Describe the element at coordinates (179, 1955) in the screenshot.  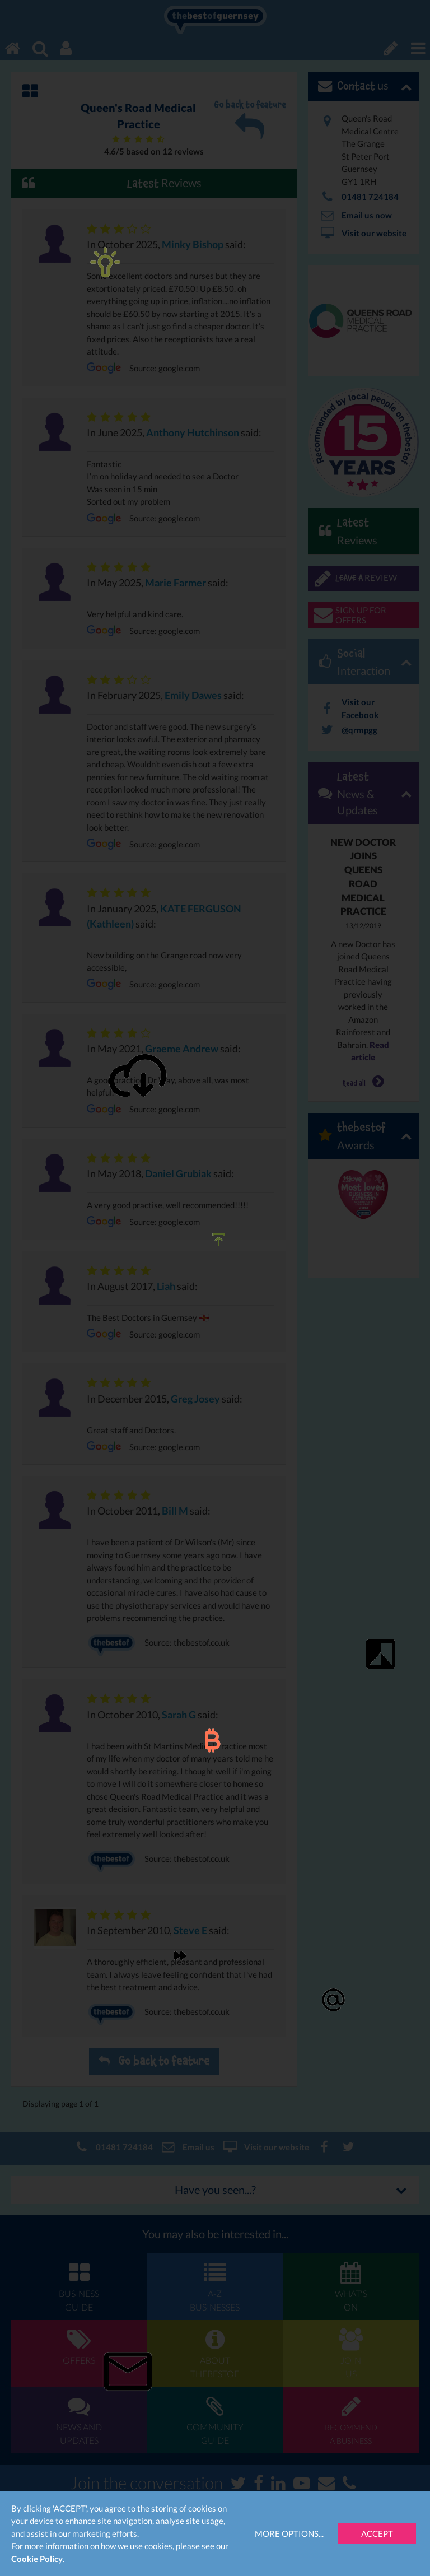
I see `skip to the next track` at that location.